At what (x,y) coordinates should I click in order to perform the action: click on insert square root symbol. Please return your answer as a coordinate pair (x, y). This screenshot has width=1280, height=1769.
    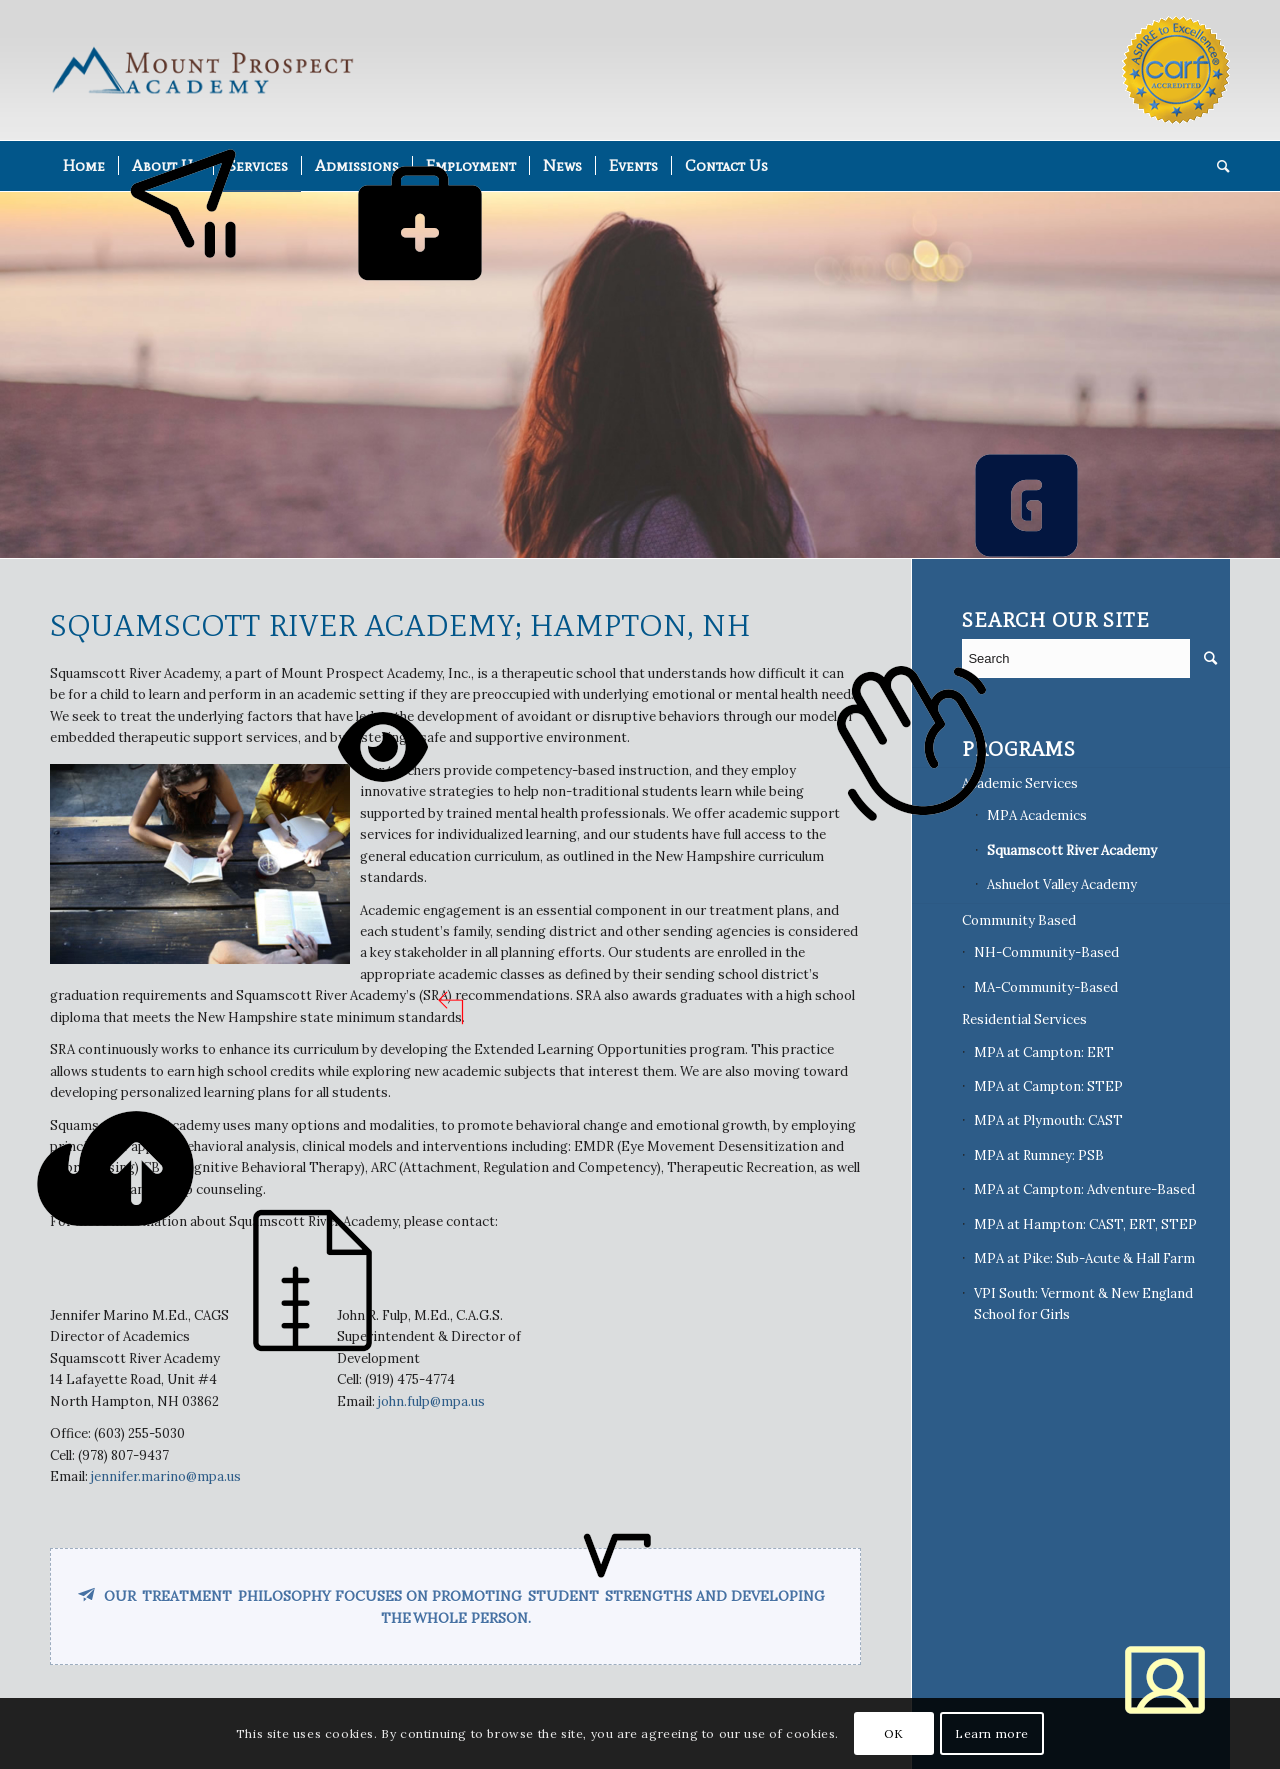
    Looking at the image, I should click on (615, 1551).